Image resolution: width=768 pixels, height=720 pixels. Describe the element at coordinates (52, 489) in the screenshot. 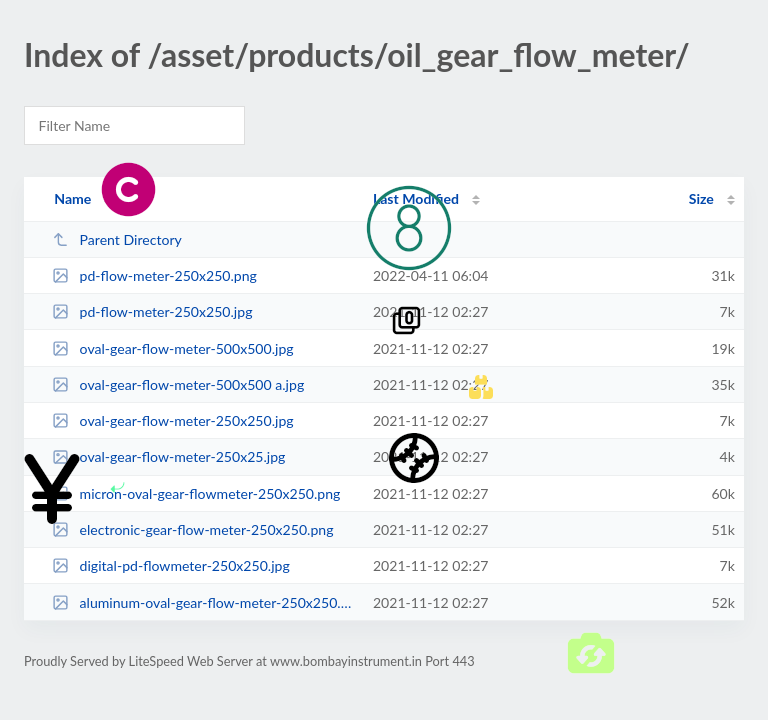

I see `view price in japanese yen` at that location.